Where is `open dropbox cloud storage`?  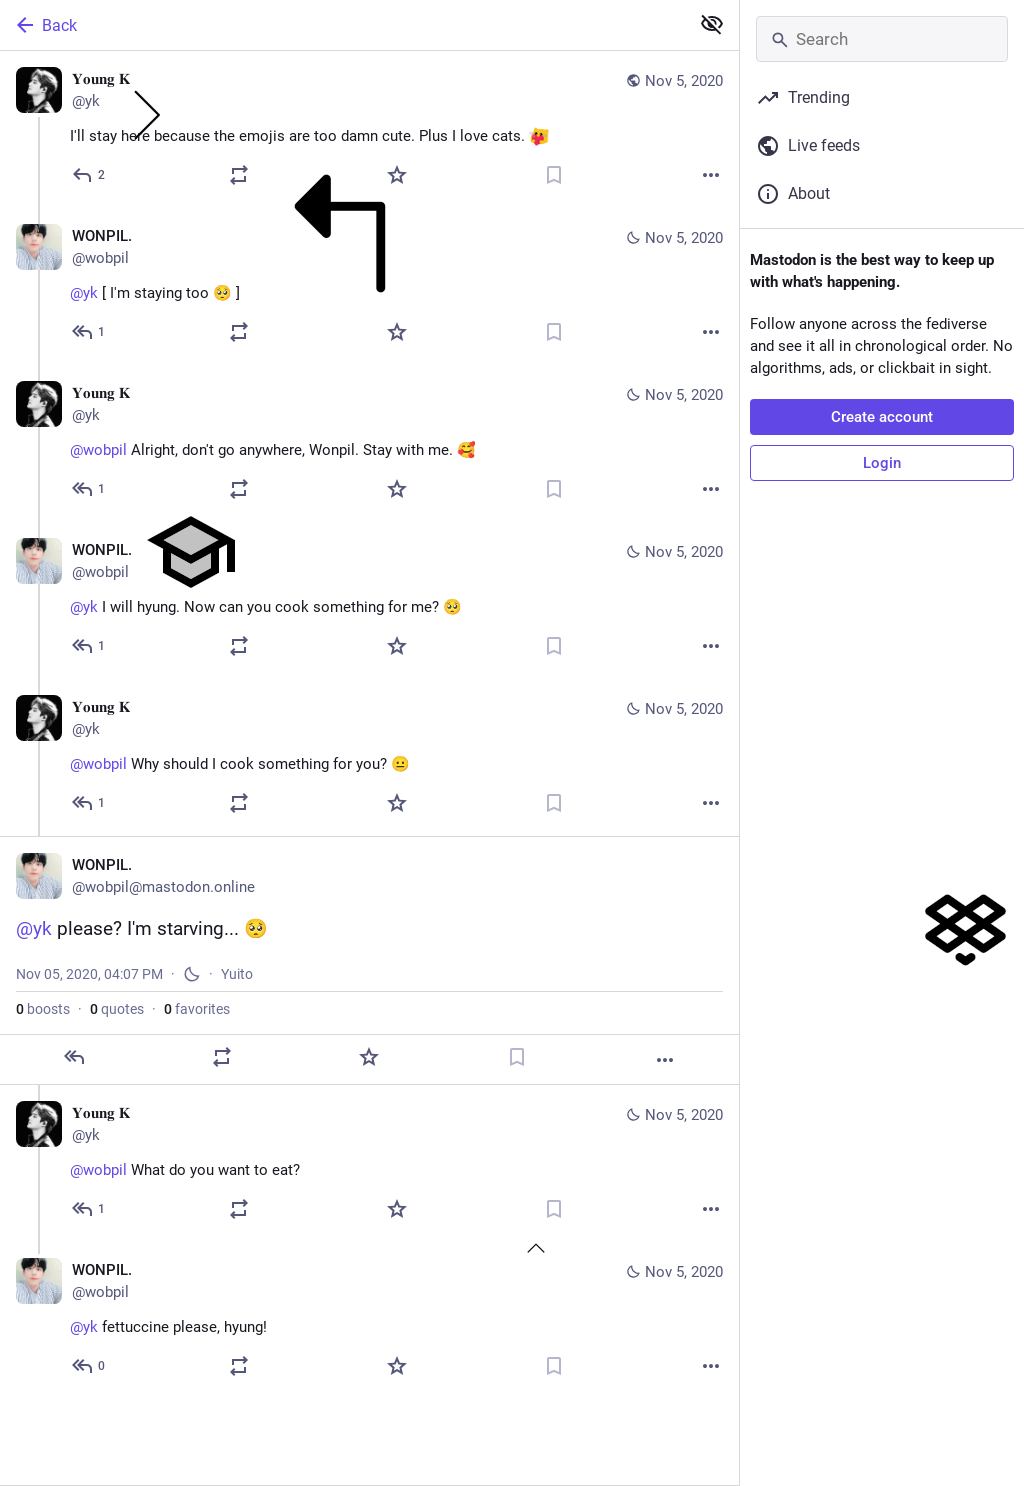 open dropbox cloud storage is located at coordinates (965, 926).